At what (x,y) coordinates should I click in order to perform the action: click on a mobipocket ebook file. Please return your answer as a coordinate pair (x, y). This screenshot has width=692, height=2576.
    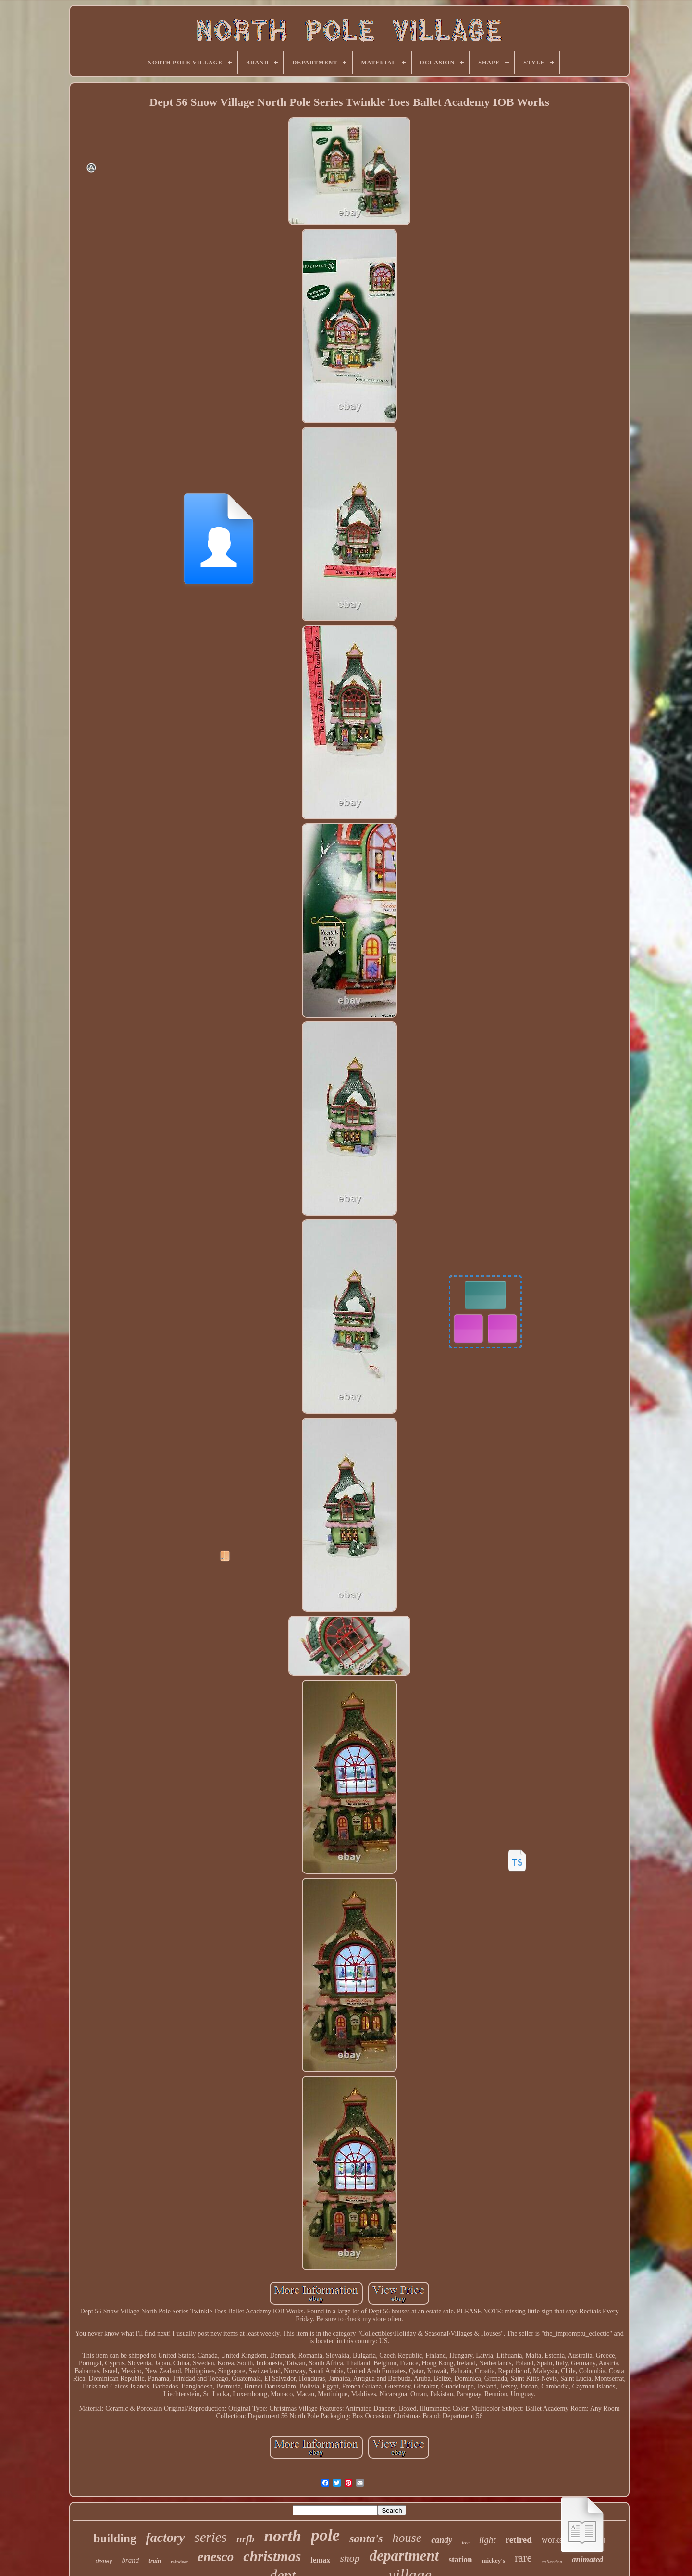
    Looking at the image, I should click on (582, 2526).